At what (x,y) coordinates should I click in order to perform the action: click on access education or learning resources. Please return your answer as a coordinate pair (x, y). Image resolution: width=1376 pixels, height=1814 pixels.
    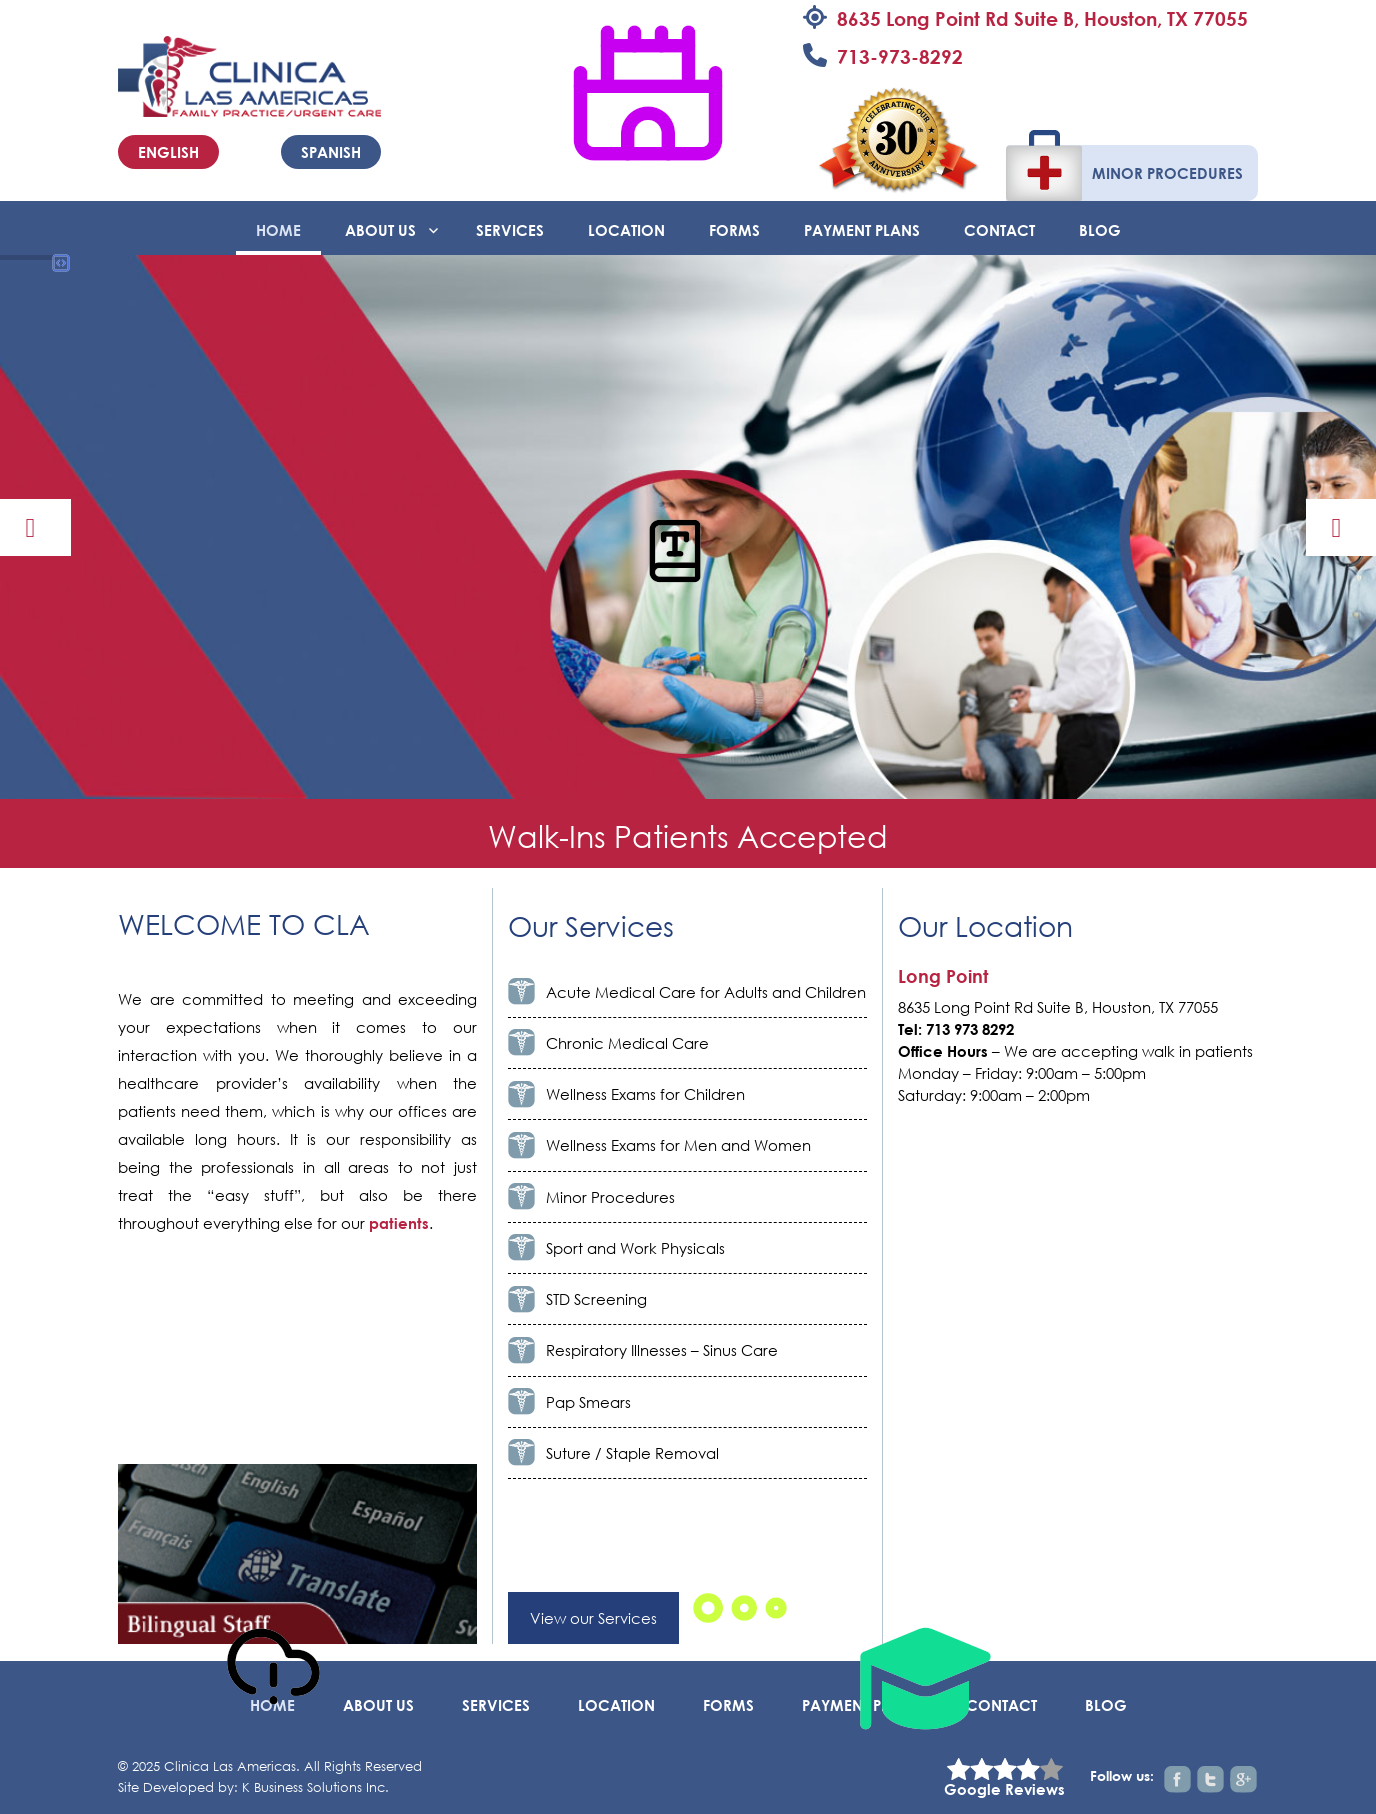
    Looking at the image, I should click on (925, 1678).